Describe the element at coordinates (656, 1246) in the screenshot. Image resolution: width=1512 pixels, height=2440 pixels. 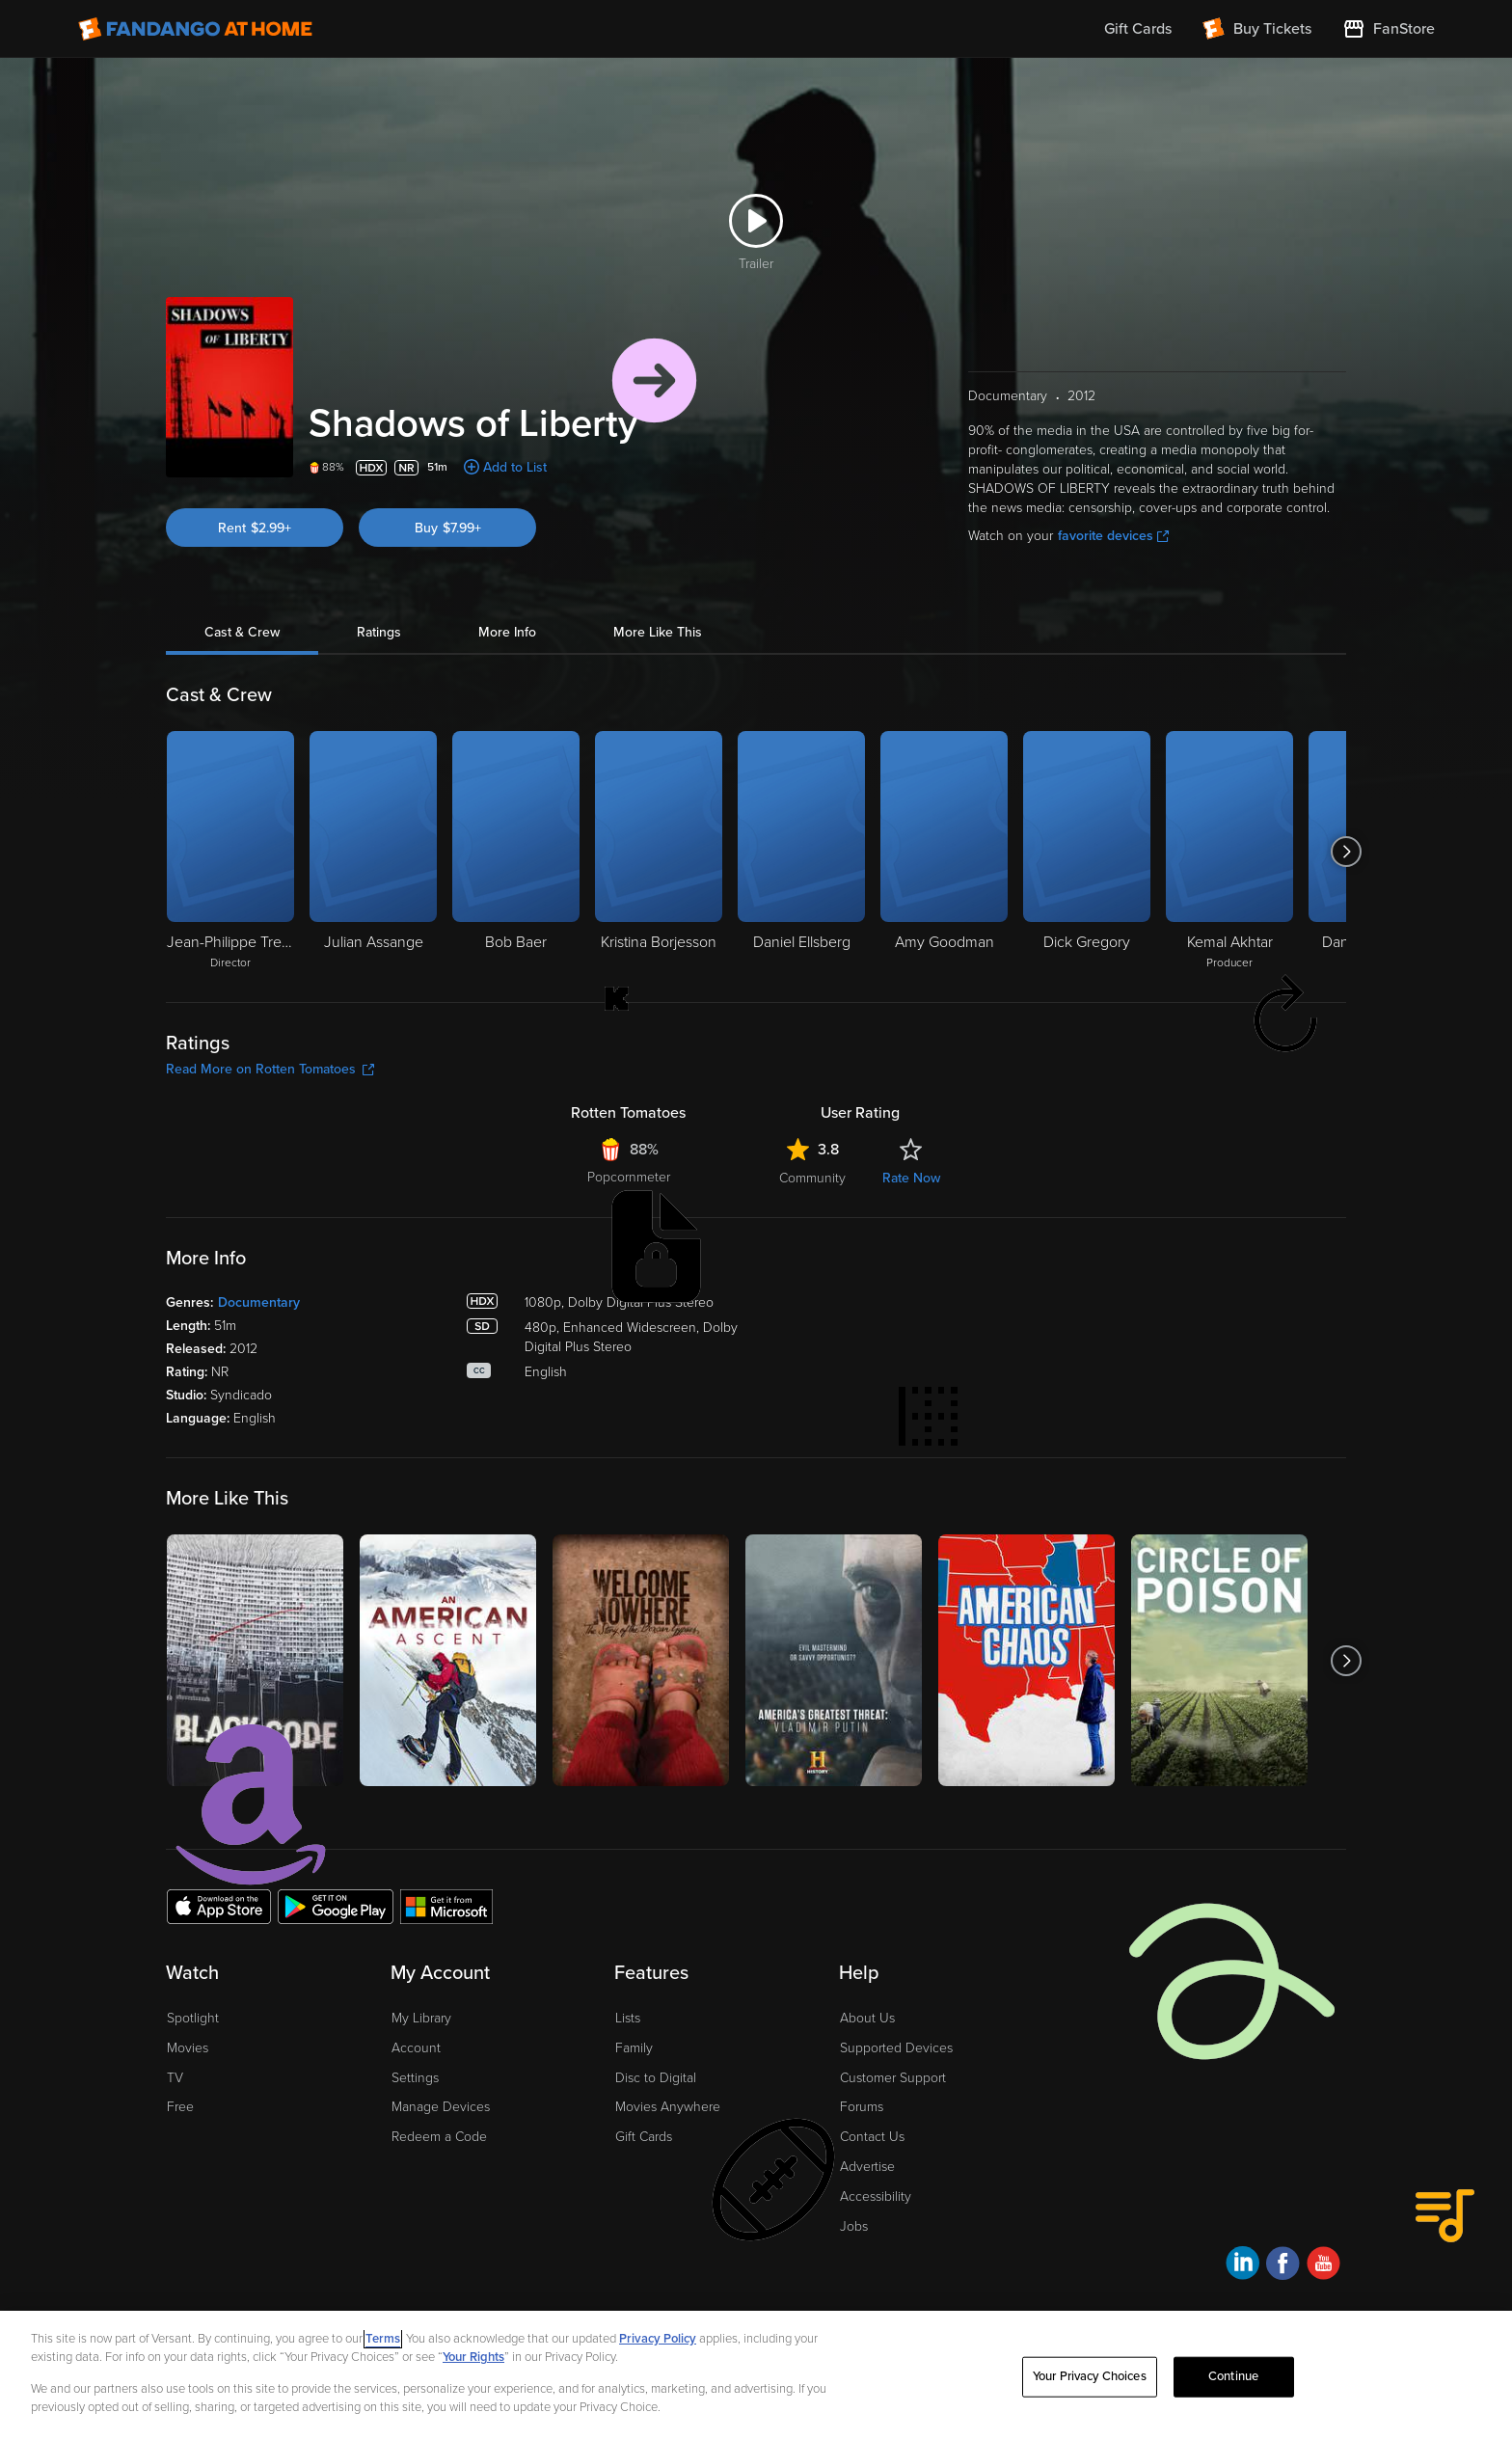
I see `view a protected or encrypted document` at that location.